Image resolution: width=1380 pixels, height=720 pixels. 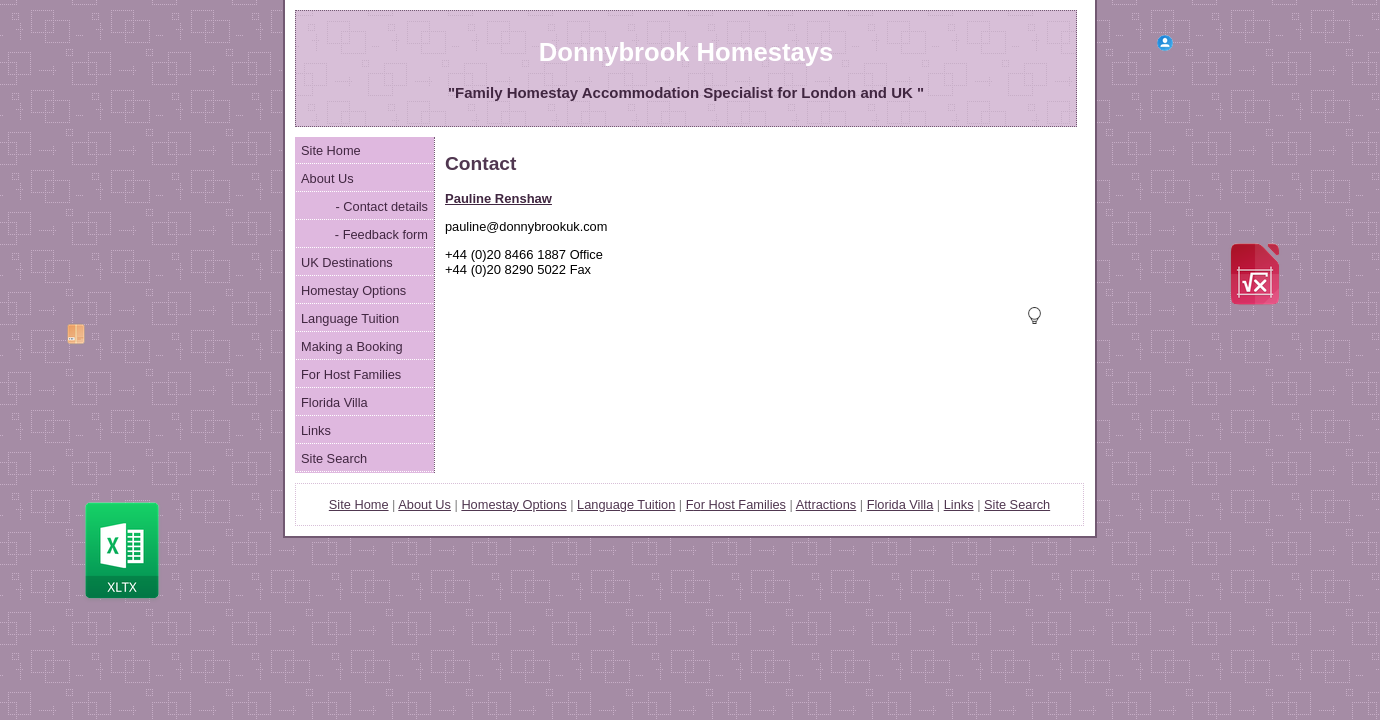 What do you see at coordinates (1165, 43) in the screenshot?
I see `default user profile avatar` at bounding box center [1165, 43].